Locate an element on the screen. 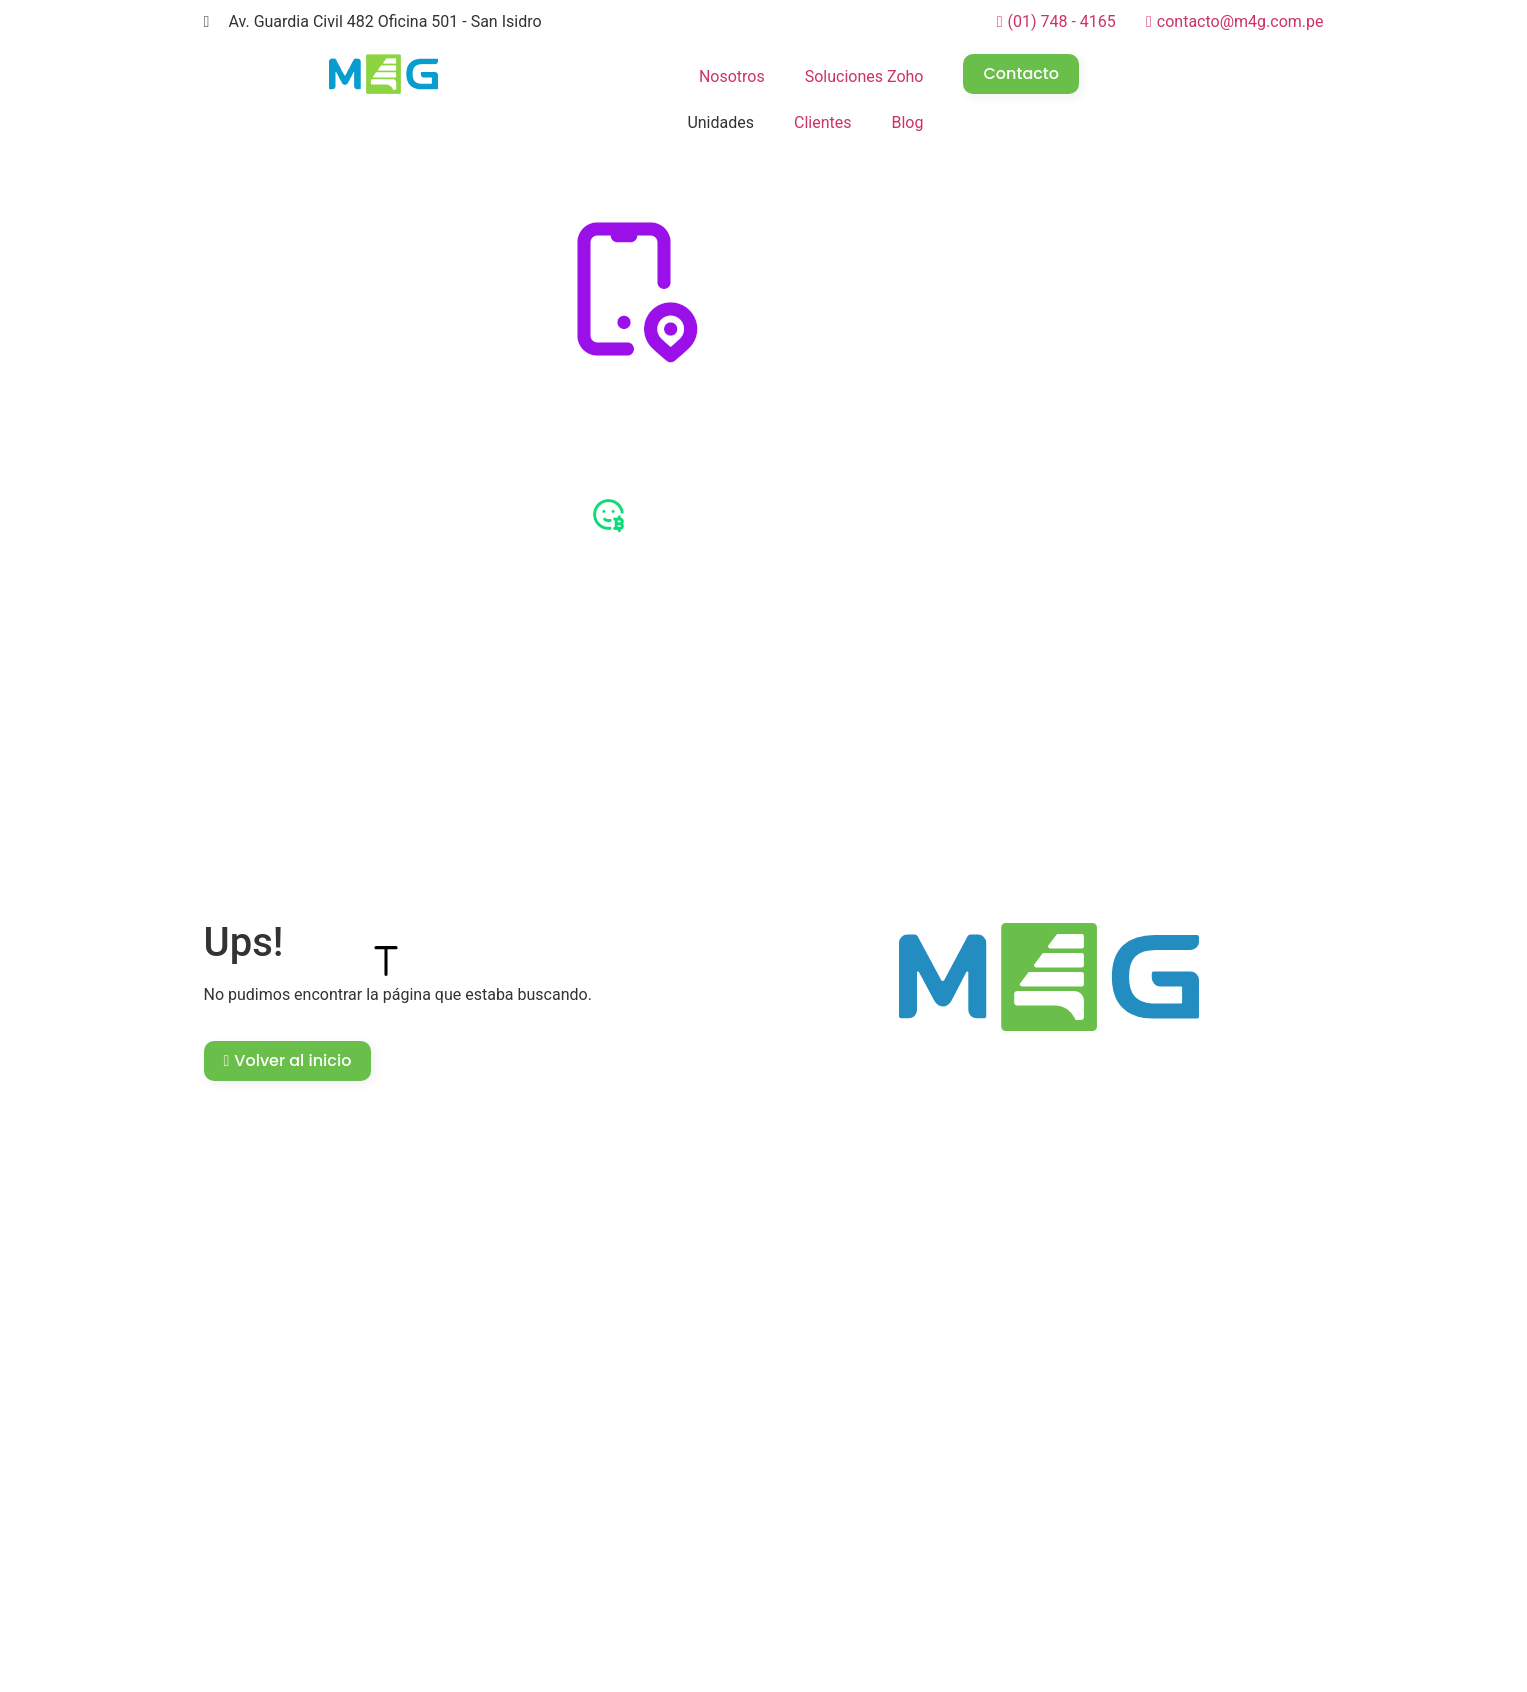  view bitcoin wallet mood or status is located at coordinates (608, 514).